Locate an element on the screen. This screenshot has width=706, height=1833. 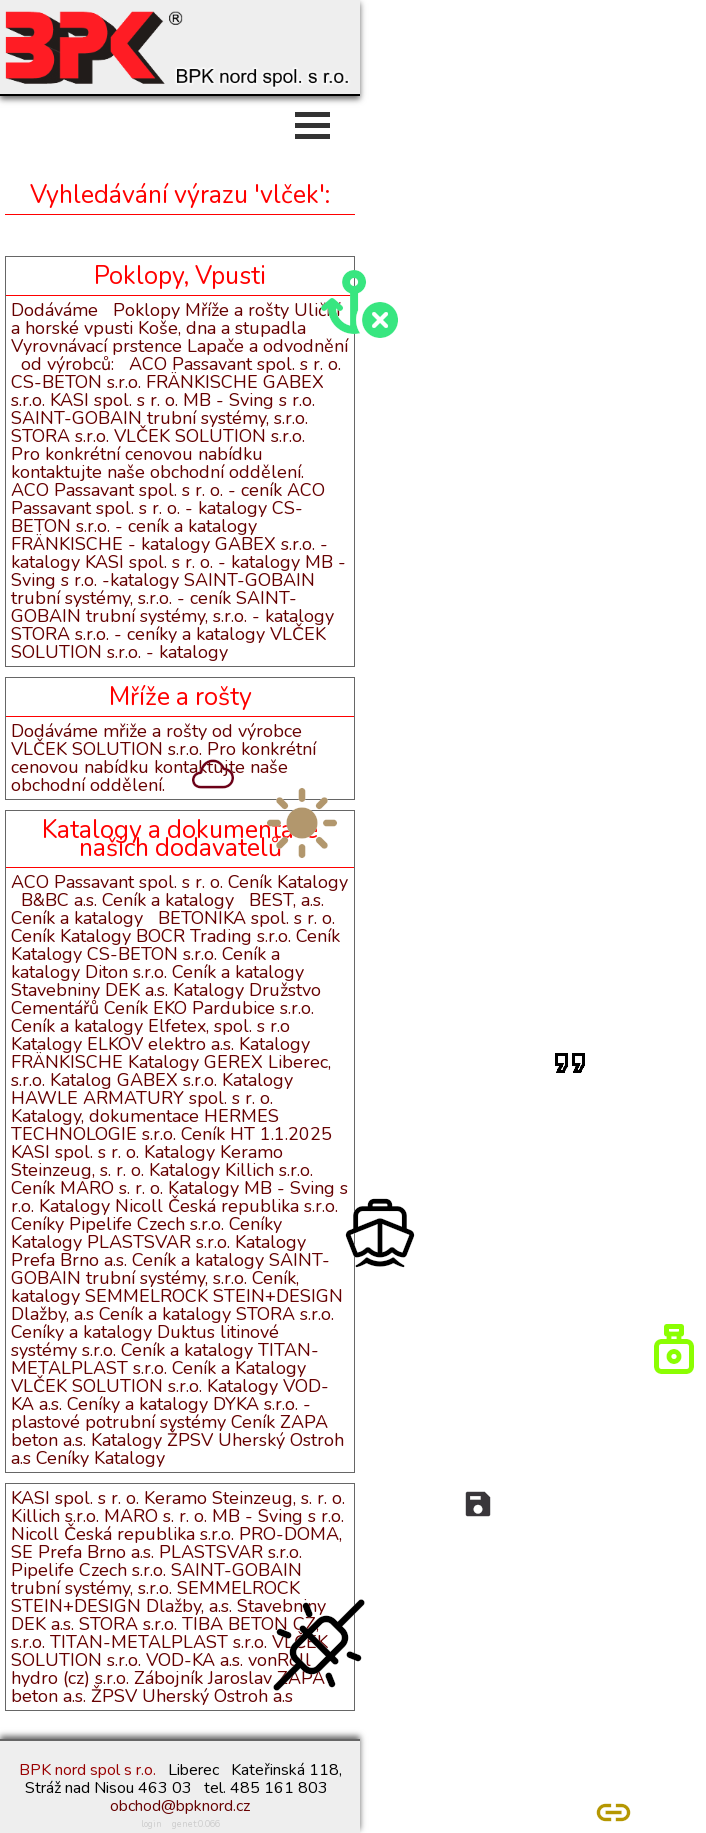
switch to light mode is located at coordinates (302, 823).